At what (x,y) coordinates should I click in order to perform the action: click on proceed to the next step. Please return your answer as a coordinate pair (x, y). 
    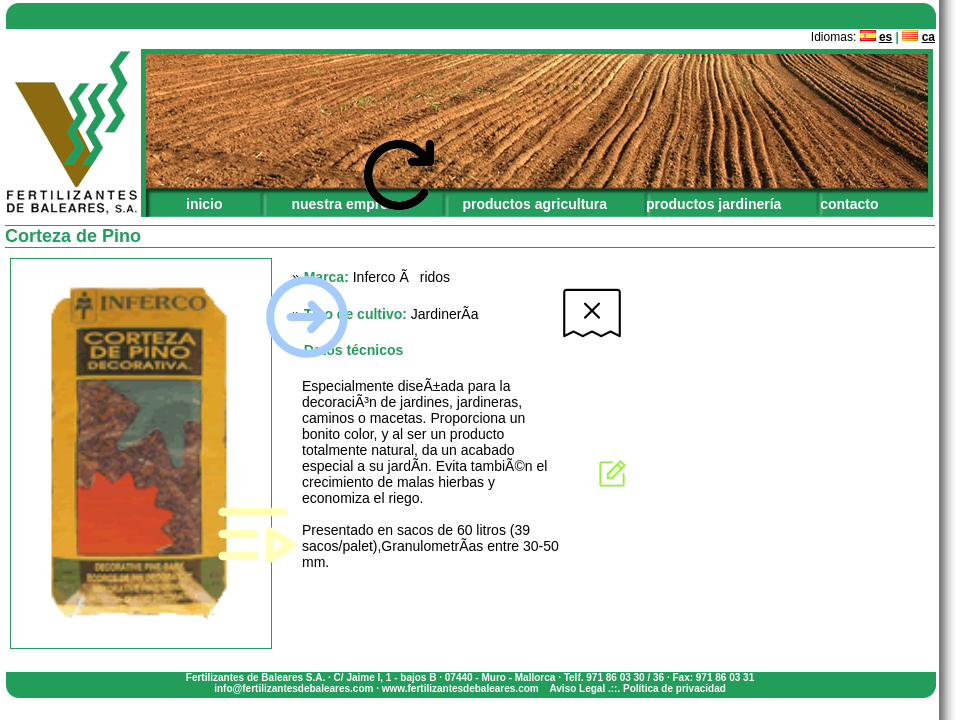
    Looking at the image, I should click on (307, 317).